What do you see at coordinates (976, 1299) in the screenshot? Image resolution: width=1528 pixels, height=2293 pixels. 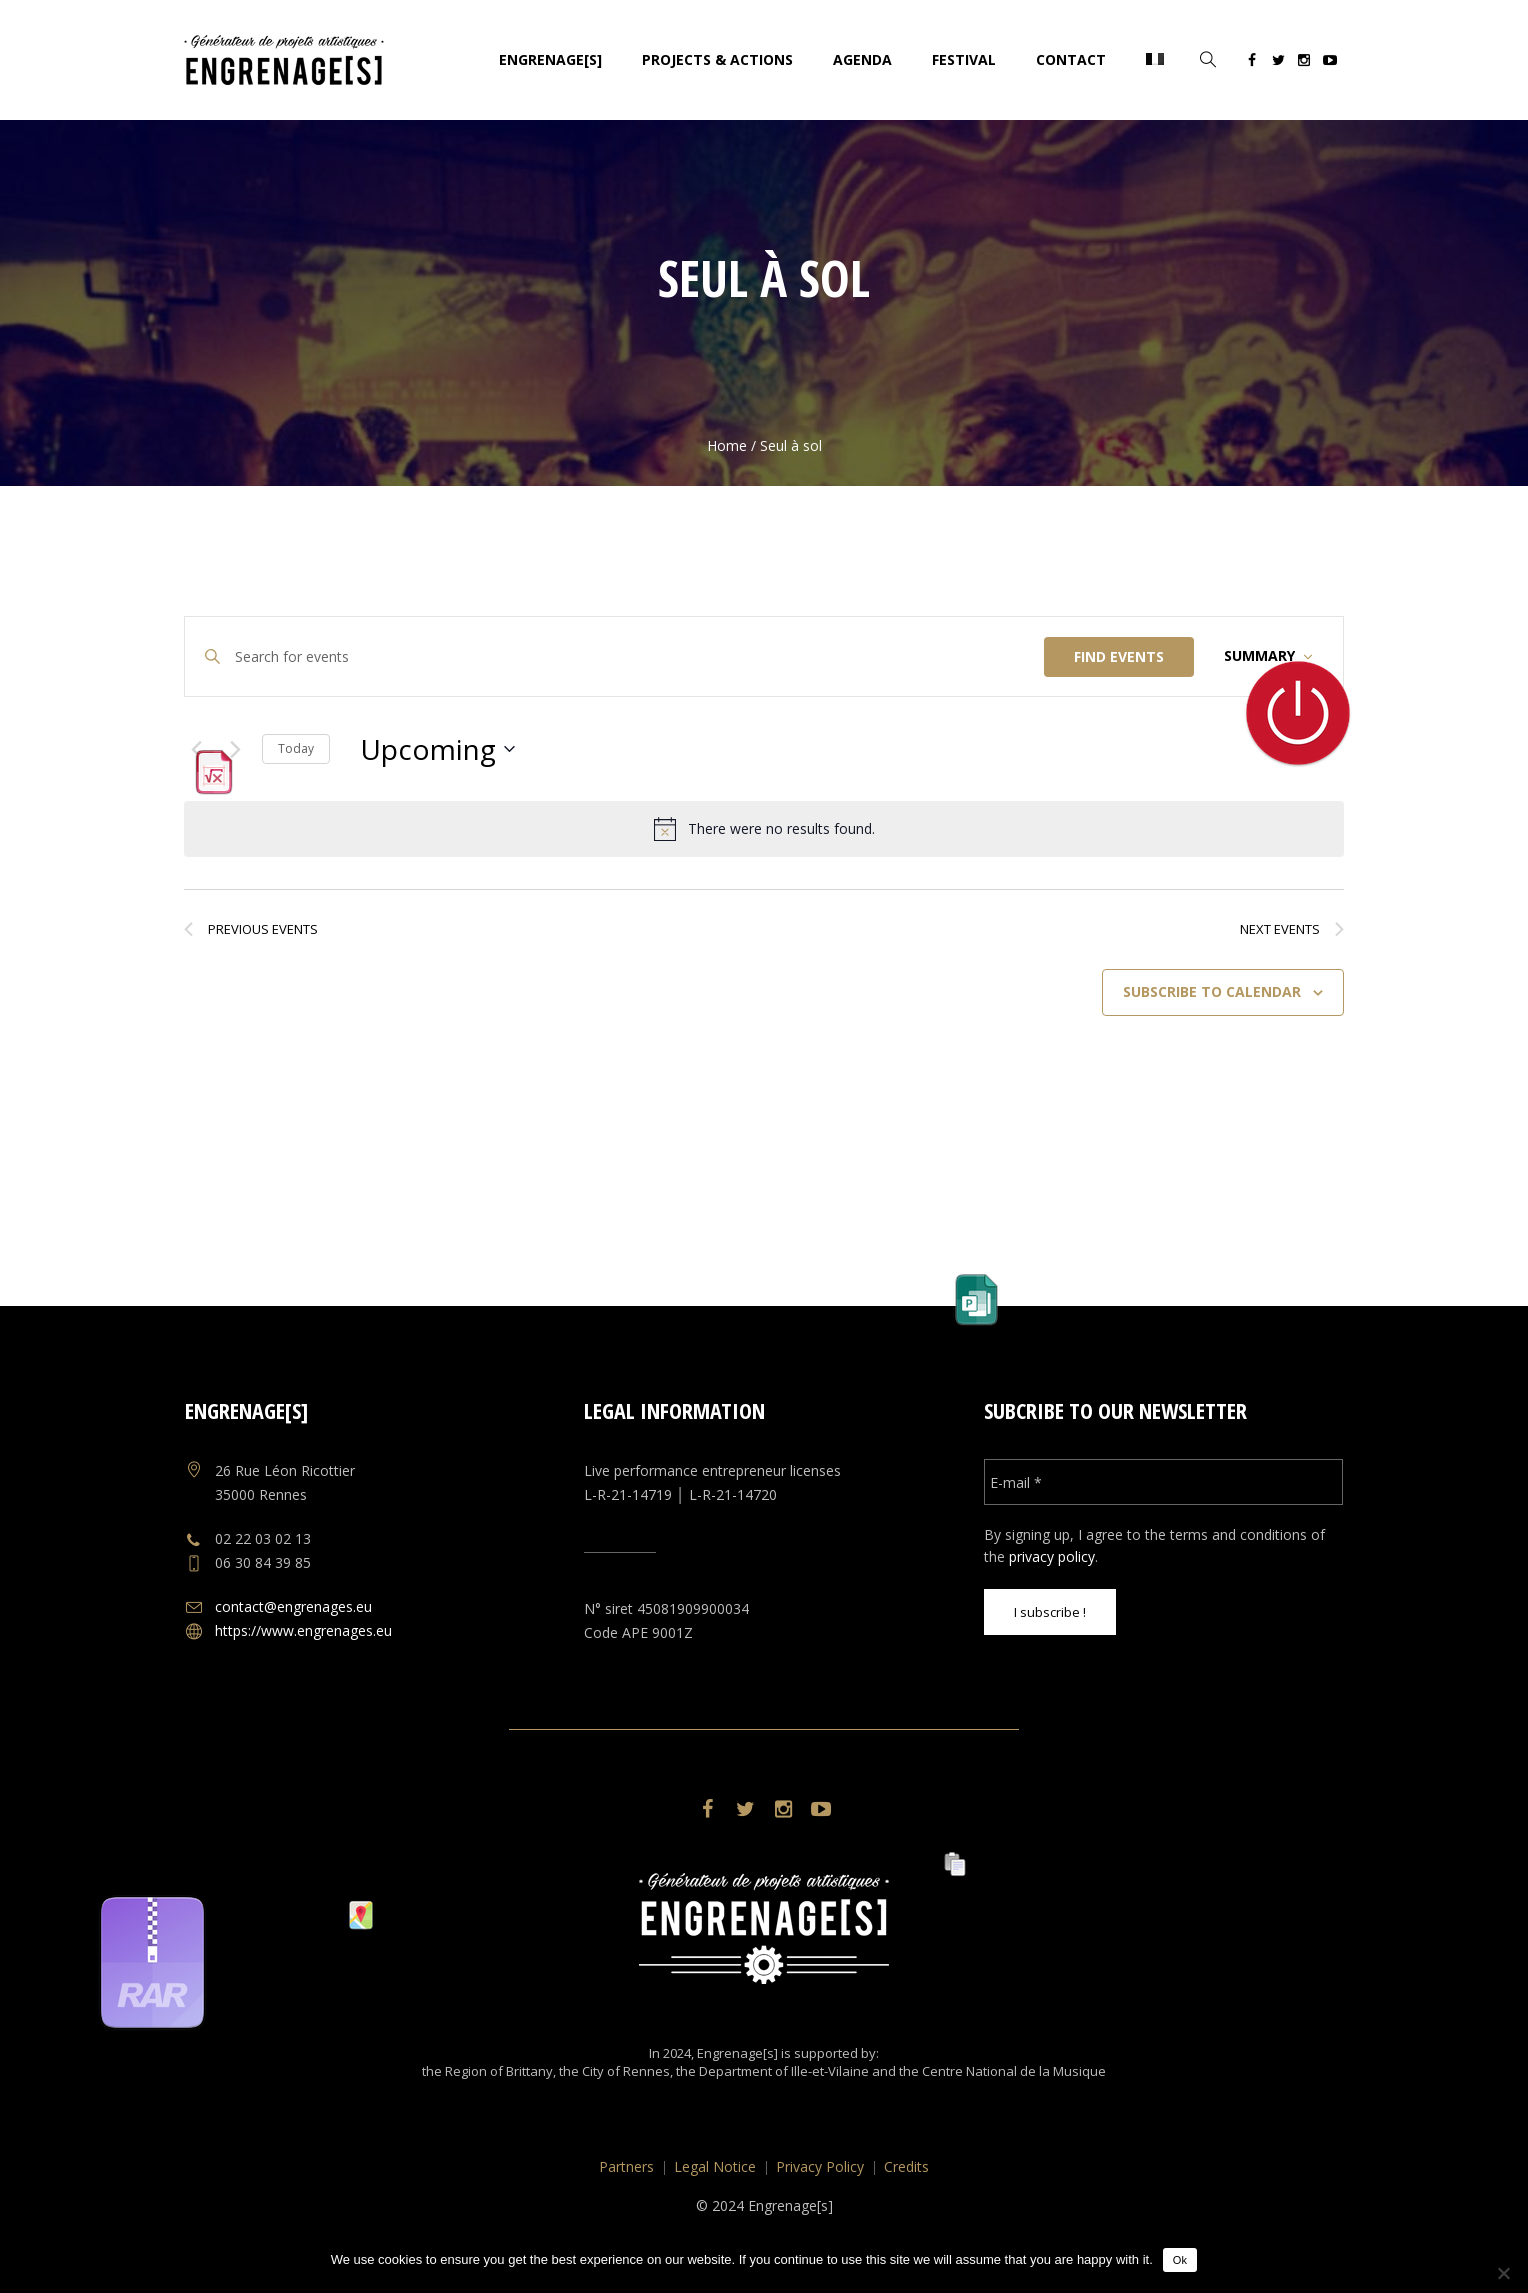 I see `microsoft publisher document file` at bounding box center [976, 1299].